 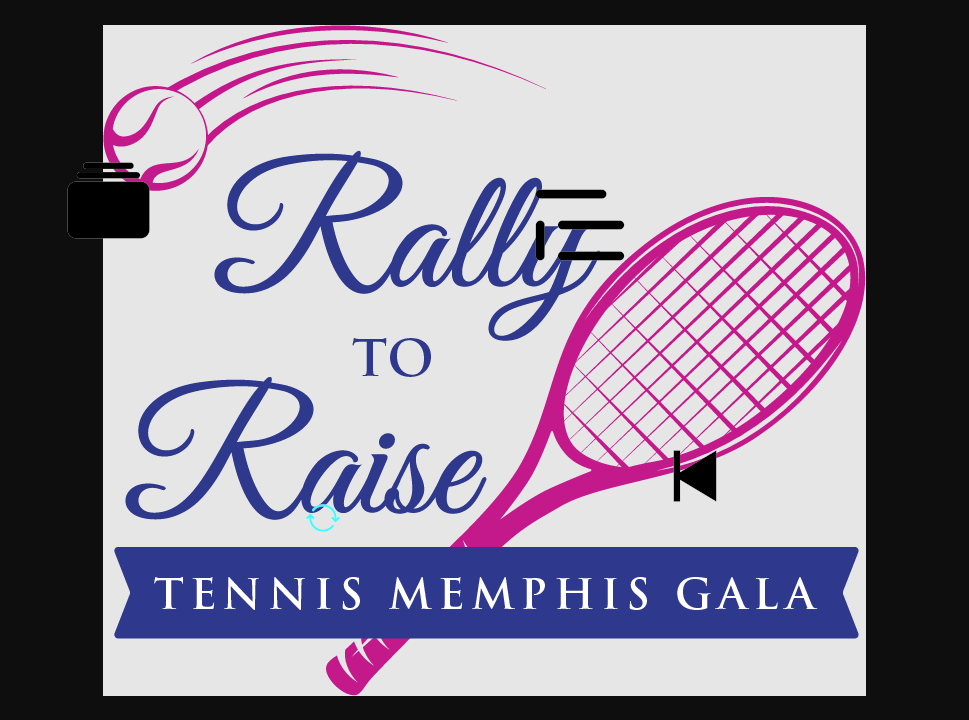 What do you see at coordinates (108, 200) in the screenshot?
I see `view photo albums` at bounding box center [108, 200].